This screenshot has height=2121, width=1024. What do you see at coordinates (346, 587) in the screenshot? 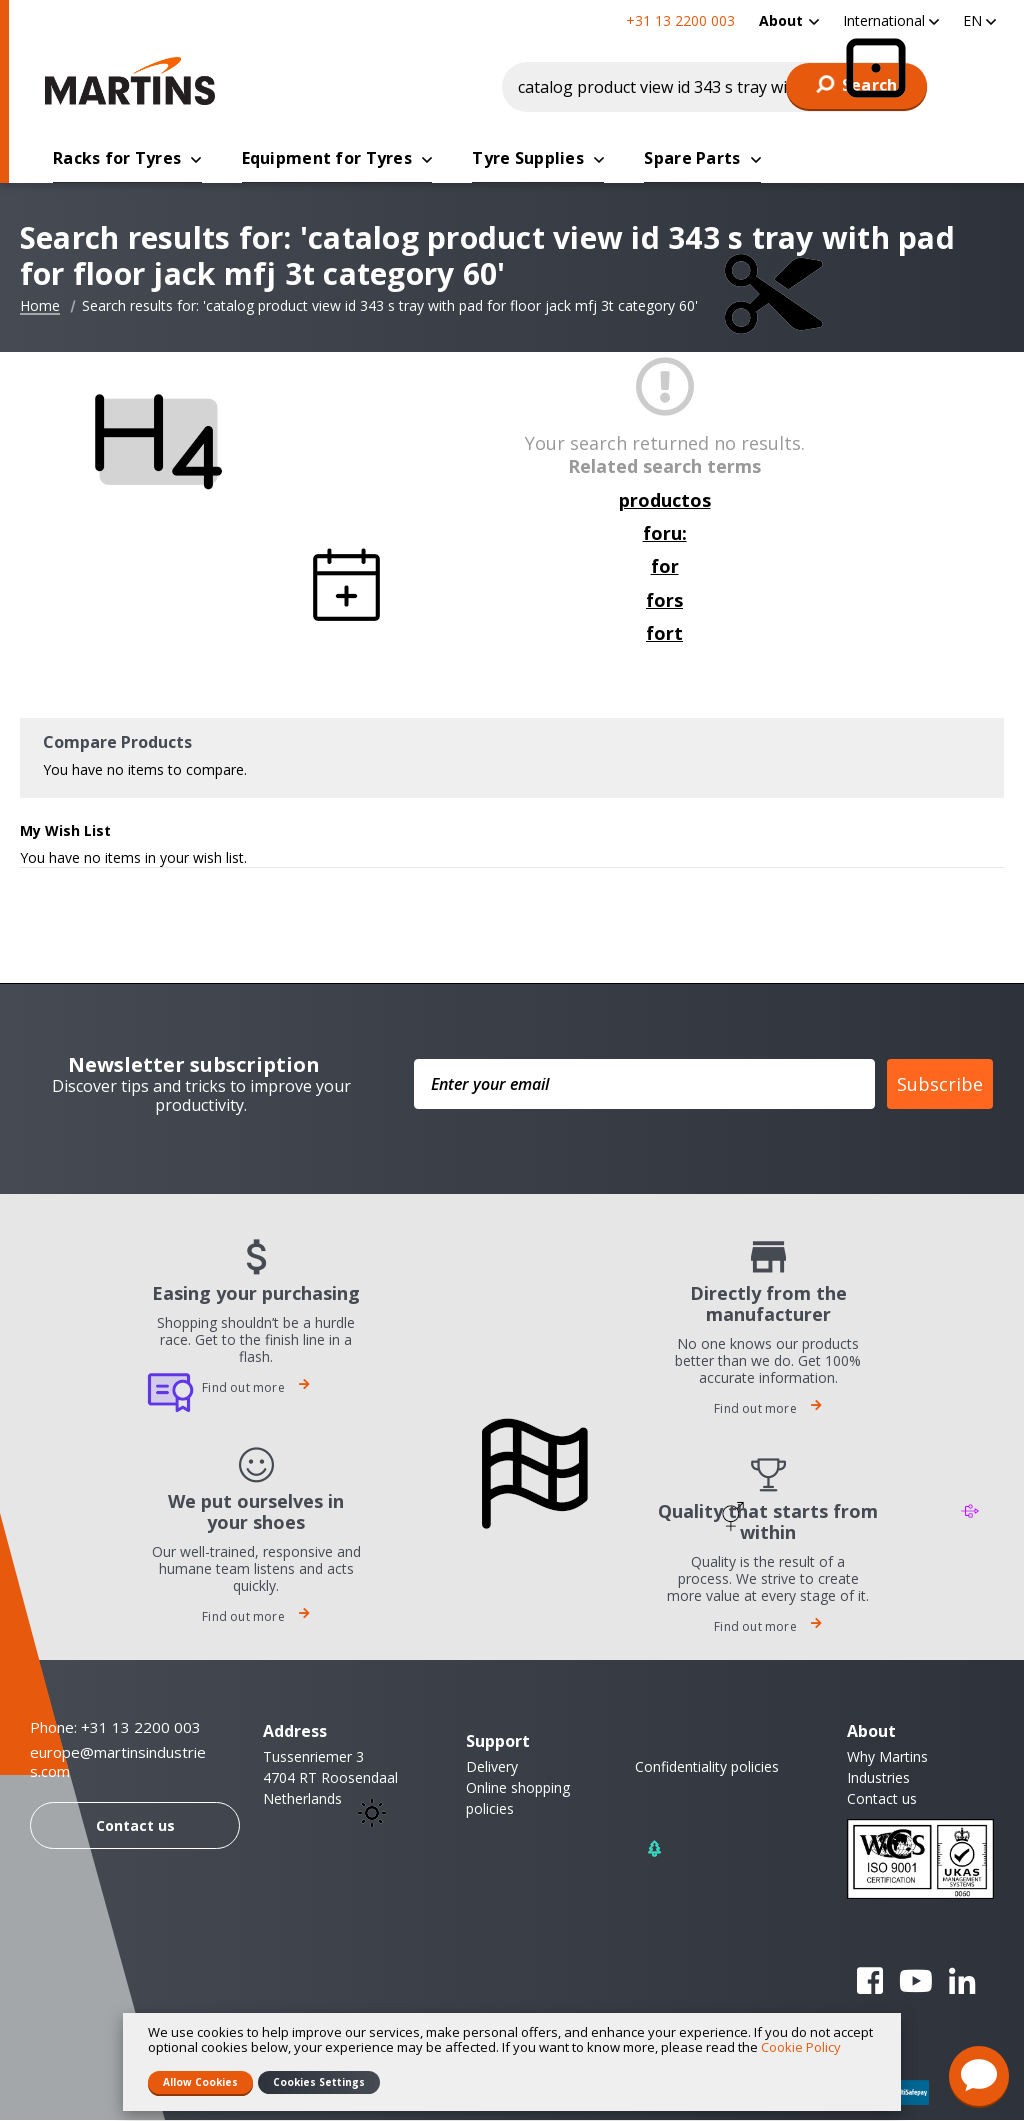
I see `add a new calendar event` at bounding box center [346, 587].